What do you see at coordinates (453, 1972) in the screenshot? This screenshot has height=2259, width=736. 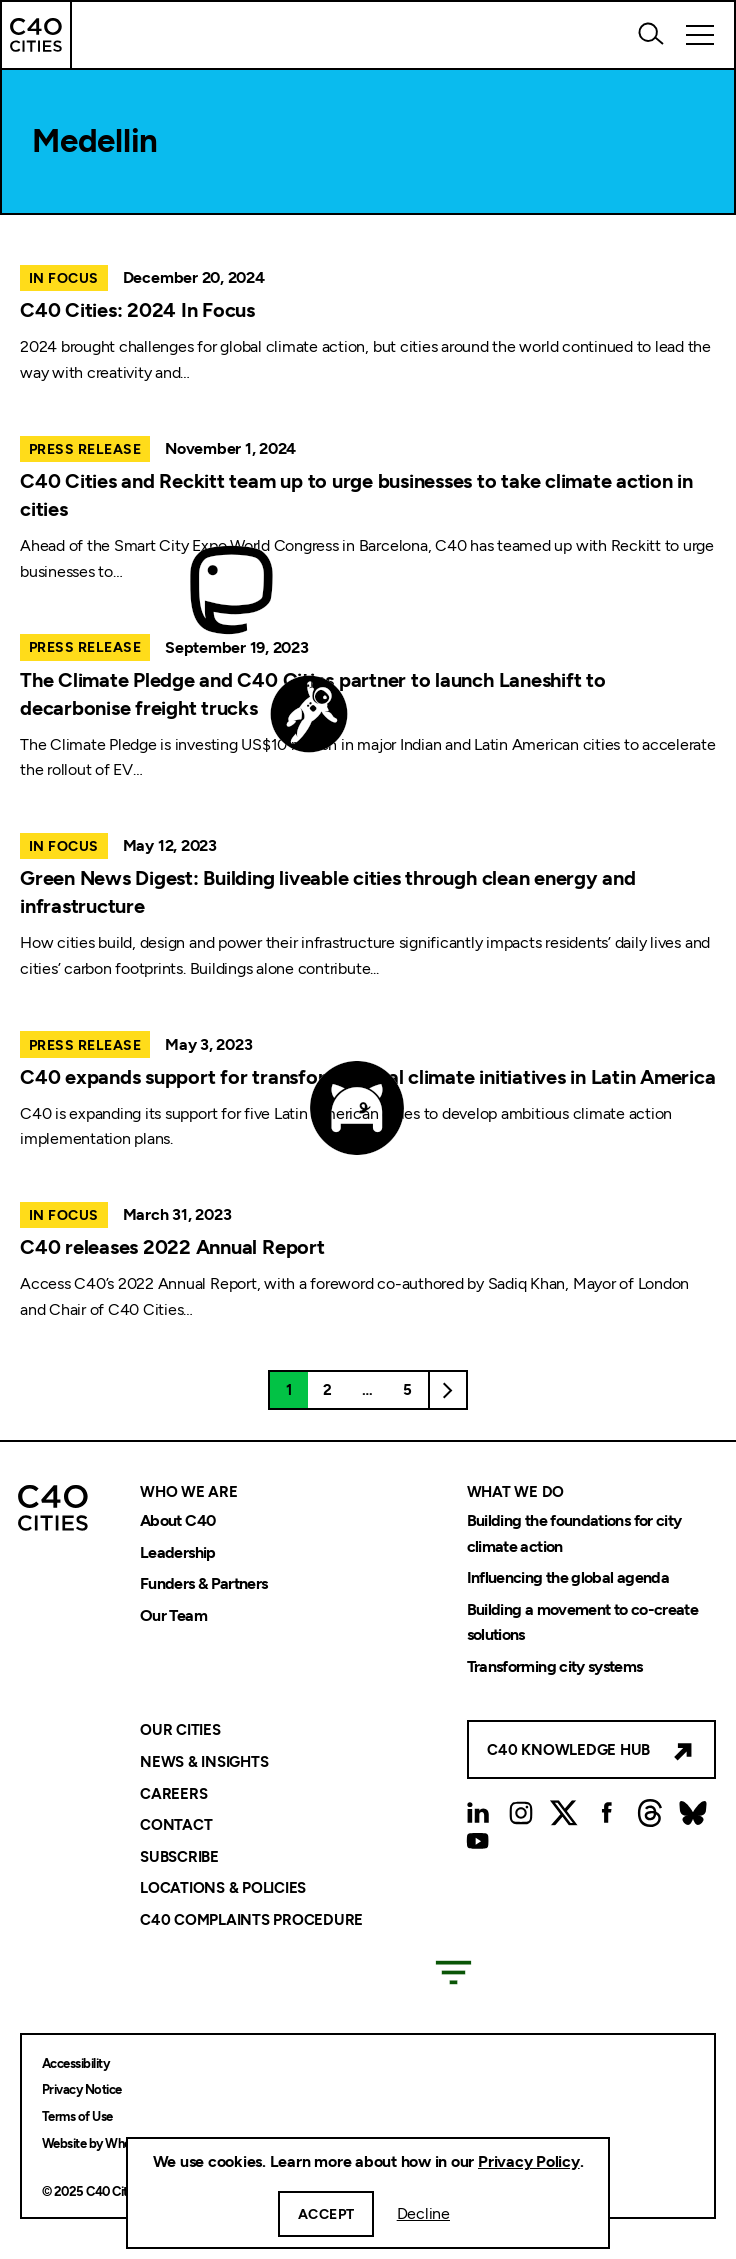 I see `filter or sort list items` at bounding box center [453, 1972].